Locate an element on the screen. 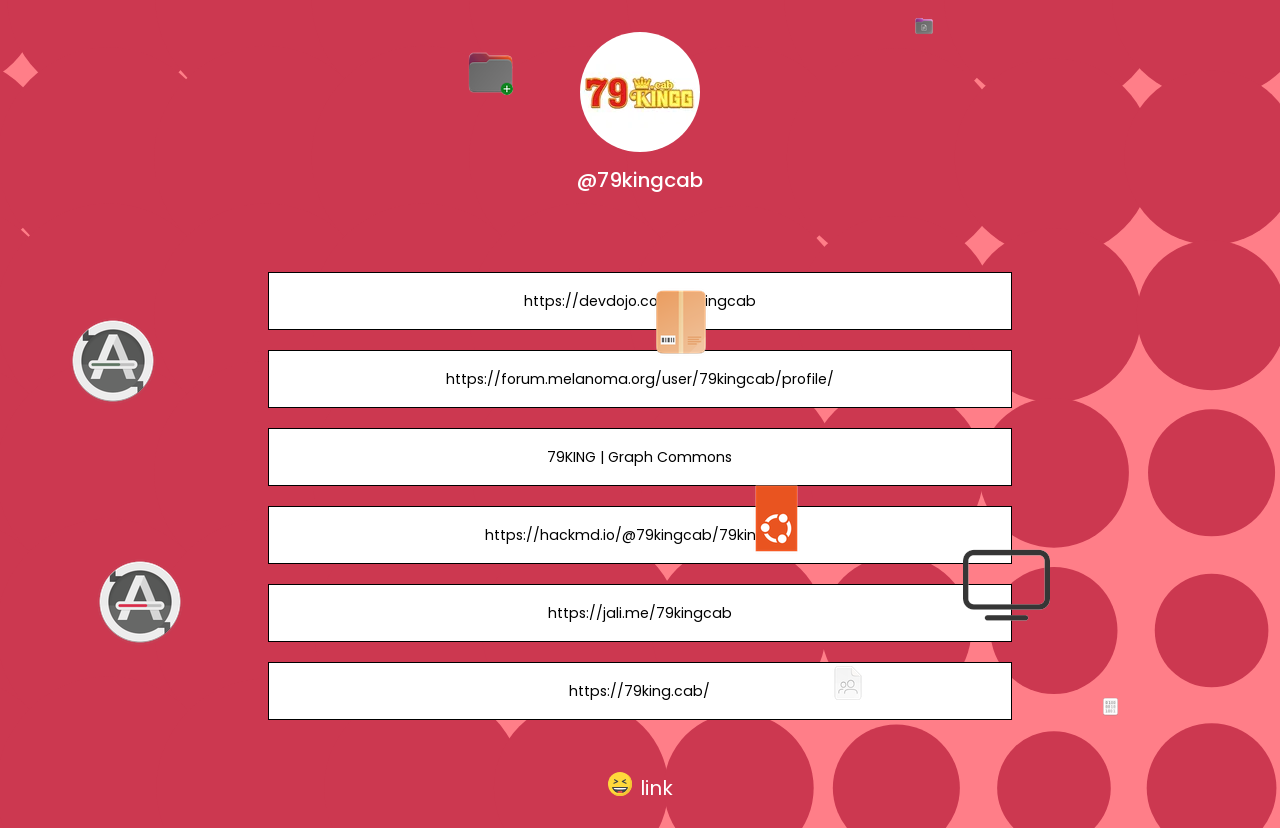 The height and width of the screenshot is (828, 1280). open your documents folder is located at coordinates (924, 26).